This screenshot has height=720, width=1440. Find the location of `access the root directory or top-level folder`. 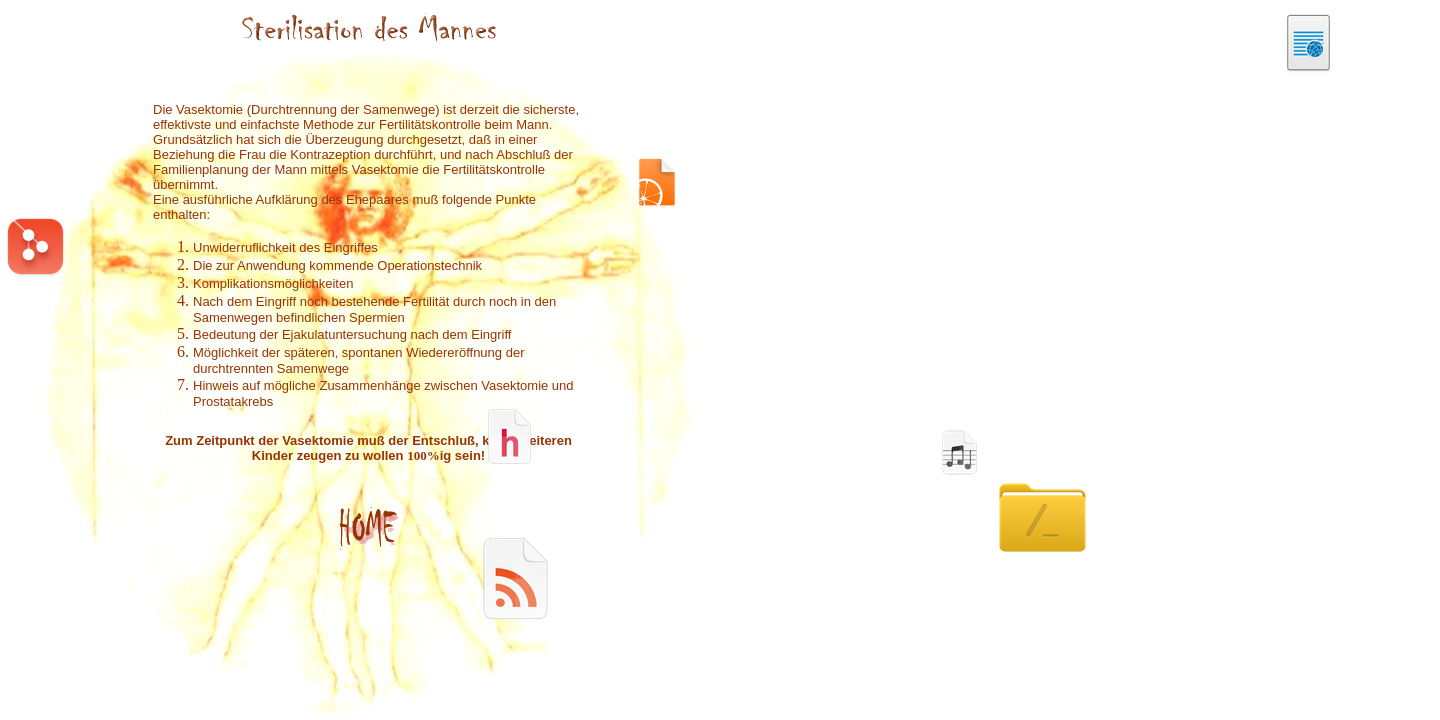

access the root directory or top-level folder is located at coordinates (1042, 517).